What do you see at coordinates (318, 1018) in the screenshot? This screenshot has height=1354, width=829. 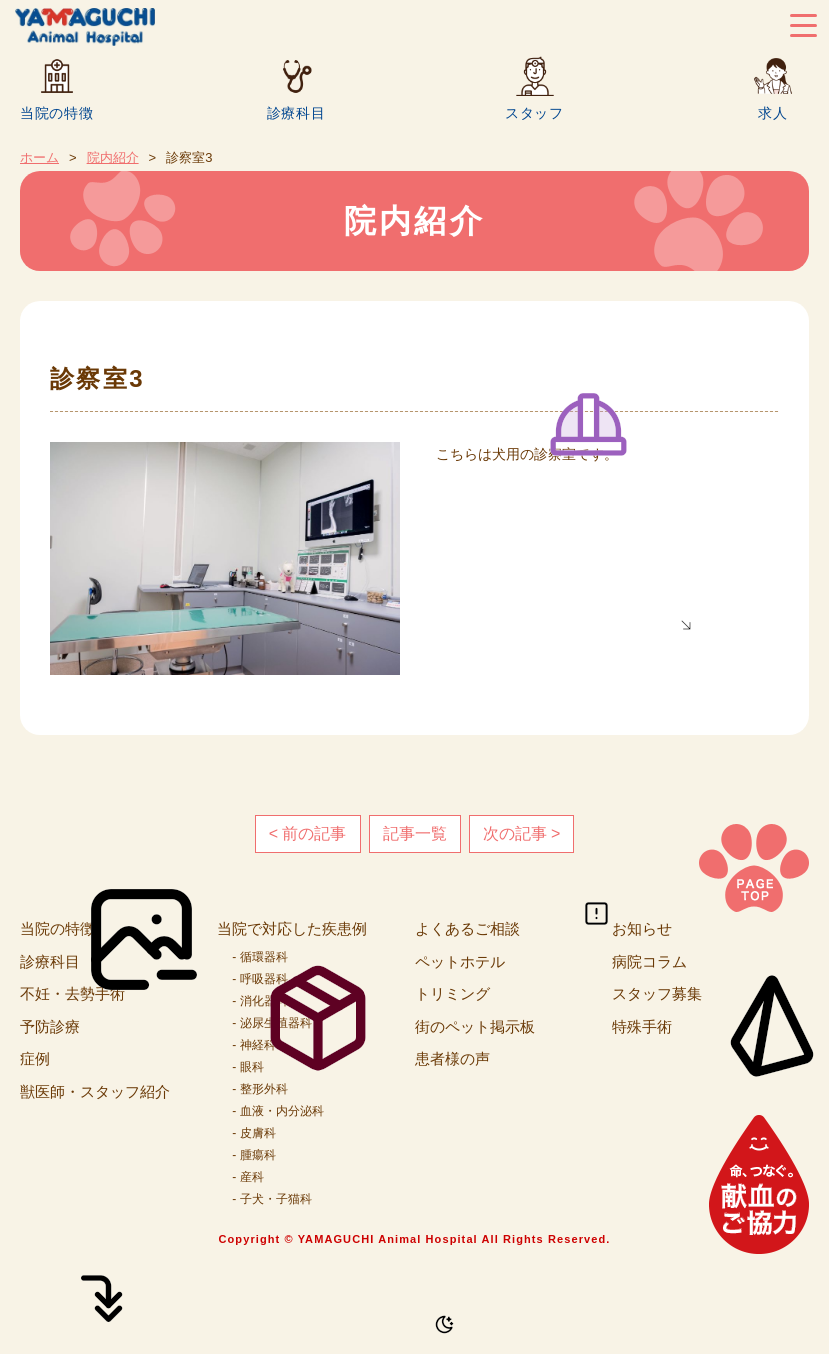 I see `view package or shipment details` at bounding box center [318, 1018].